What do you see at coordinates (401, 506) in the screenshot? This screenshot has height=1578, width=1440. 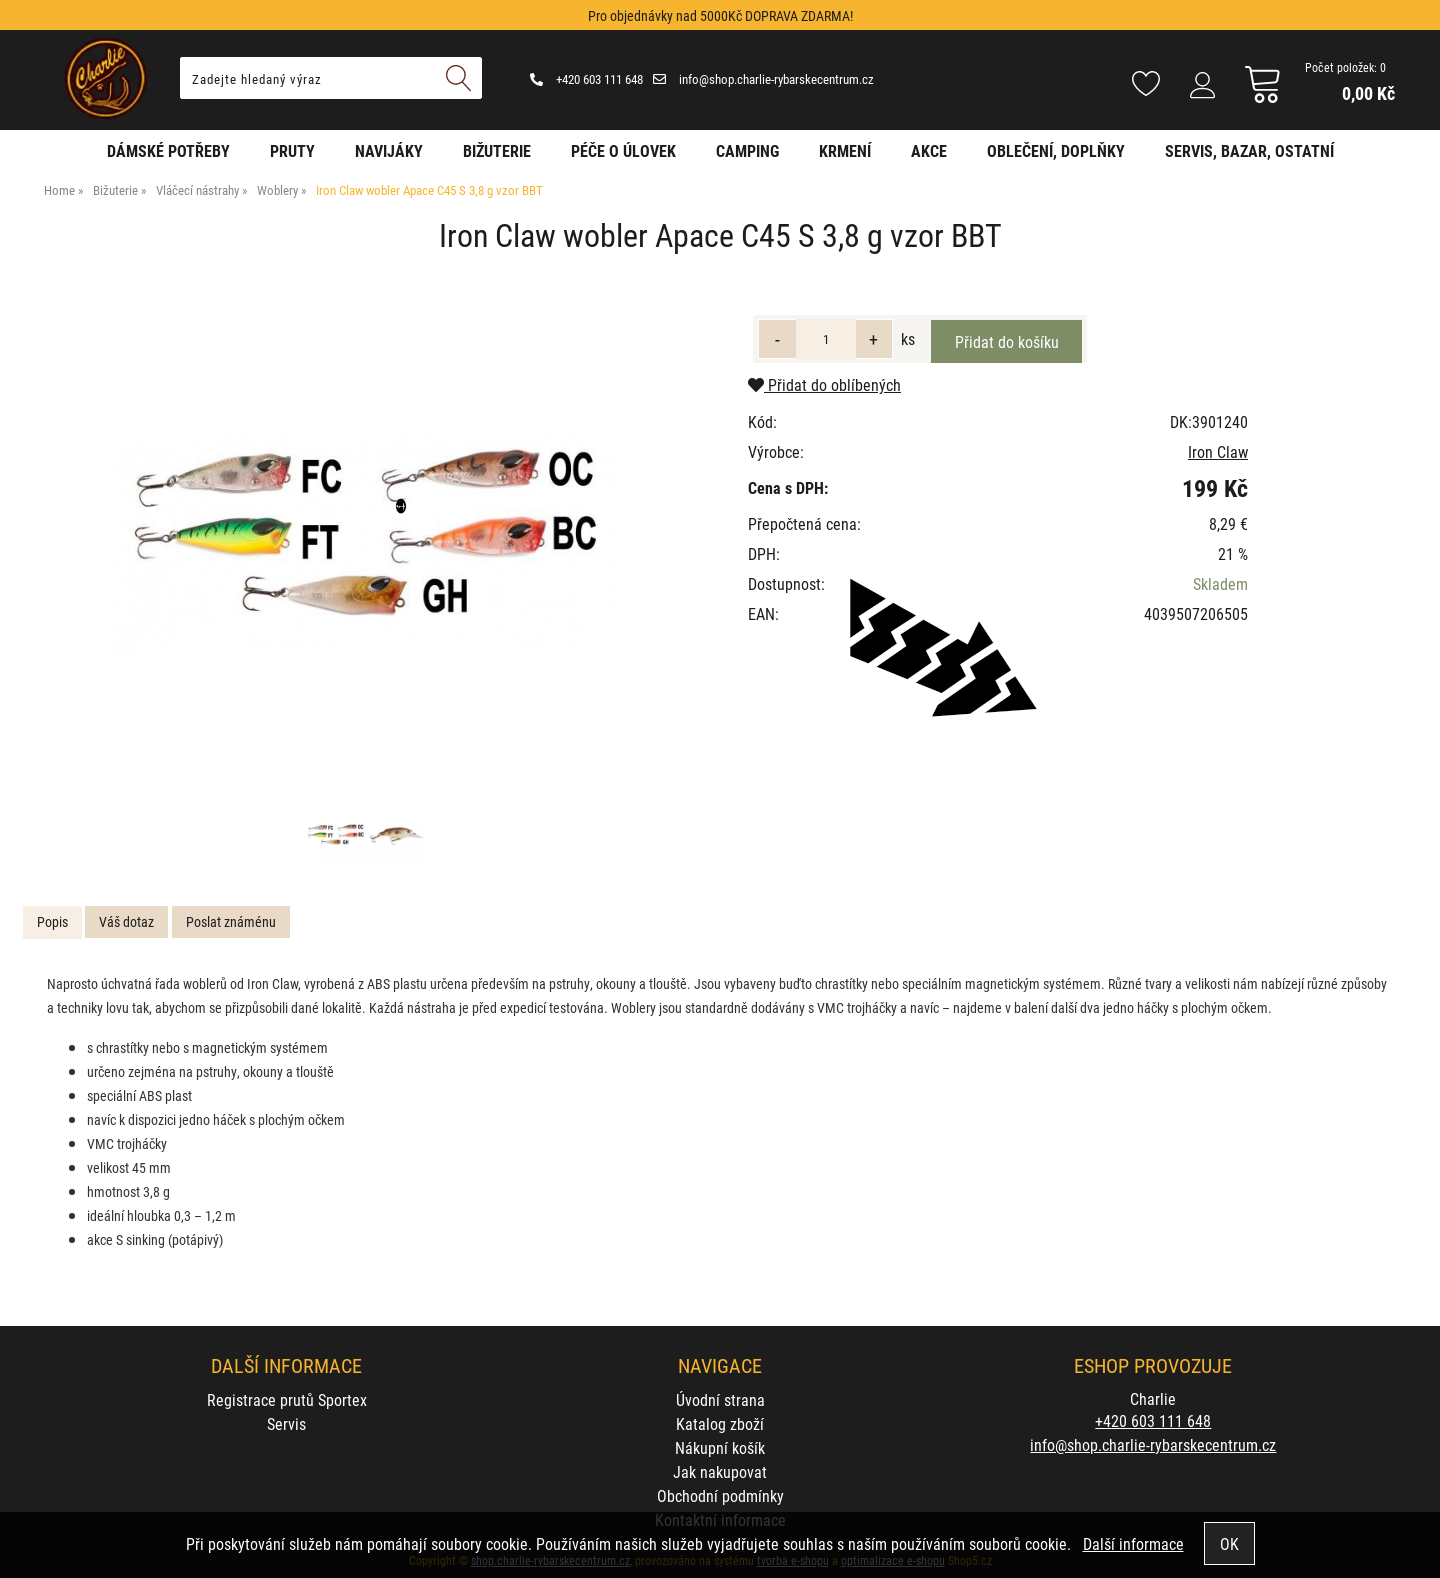 I see `select a cyclops or one-eyed character` at bounding box center [401, 506].